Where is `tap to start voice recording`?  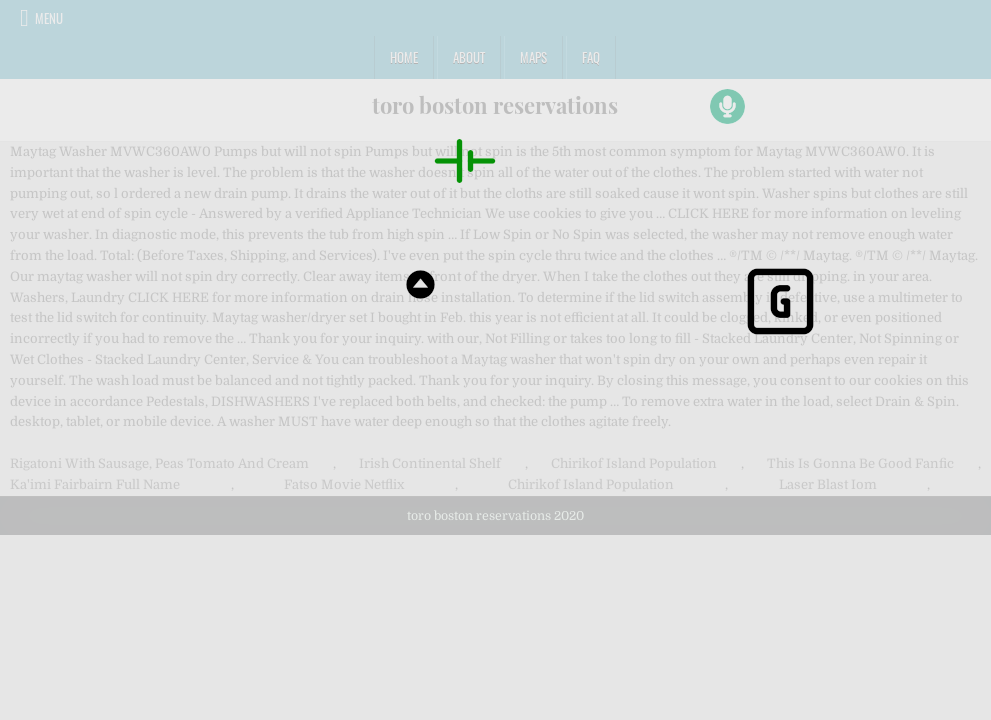 tap to start voice recording is located at coordinates (727, 106).